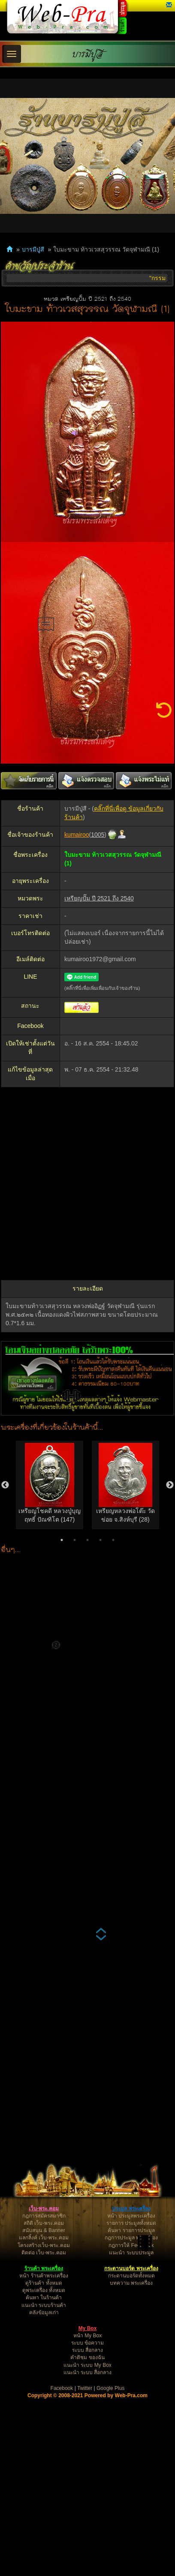  Describe the element at coordinates (71, 1395) in the screenshot. I see `access workout or fitness features` at that location.